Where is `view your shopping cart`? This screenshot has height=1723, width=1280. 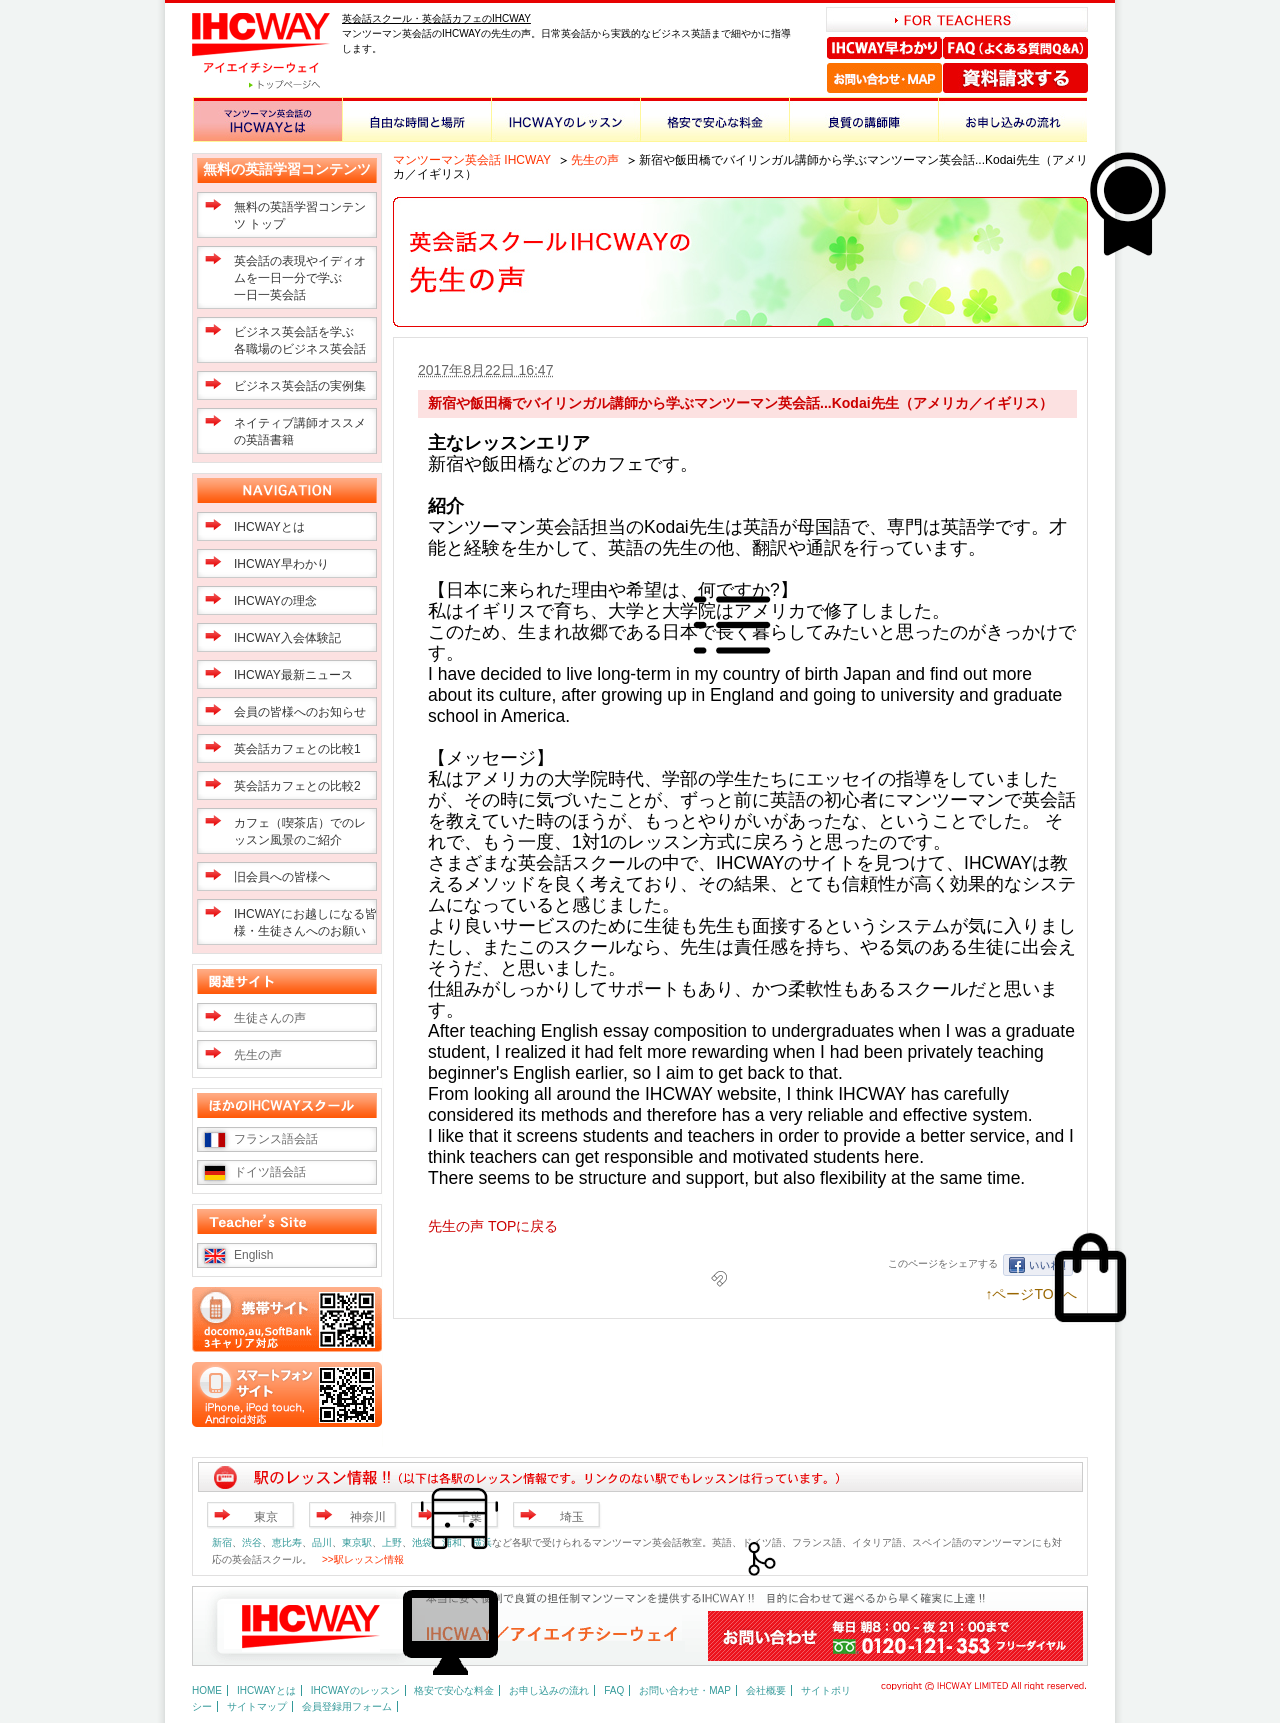
view your shopping cart is located at coordinates (1090, 1277).